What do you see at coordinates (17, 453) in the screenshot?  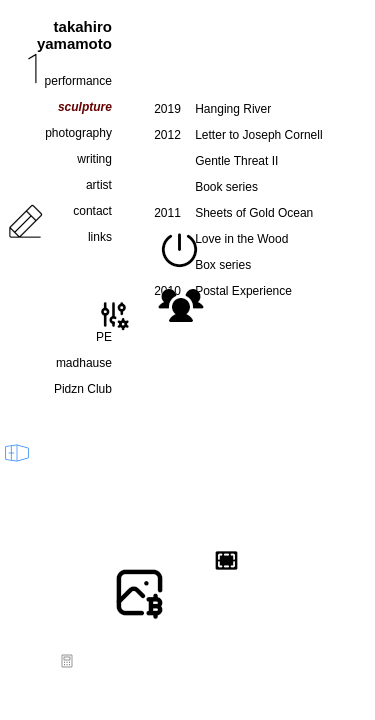 I see `view shipping or freight details` at bounding box center [17, 453].